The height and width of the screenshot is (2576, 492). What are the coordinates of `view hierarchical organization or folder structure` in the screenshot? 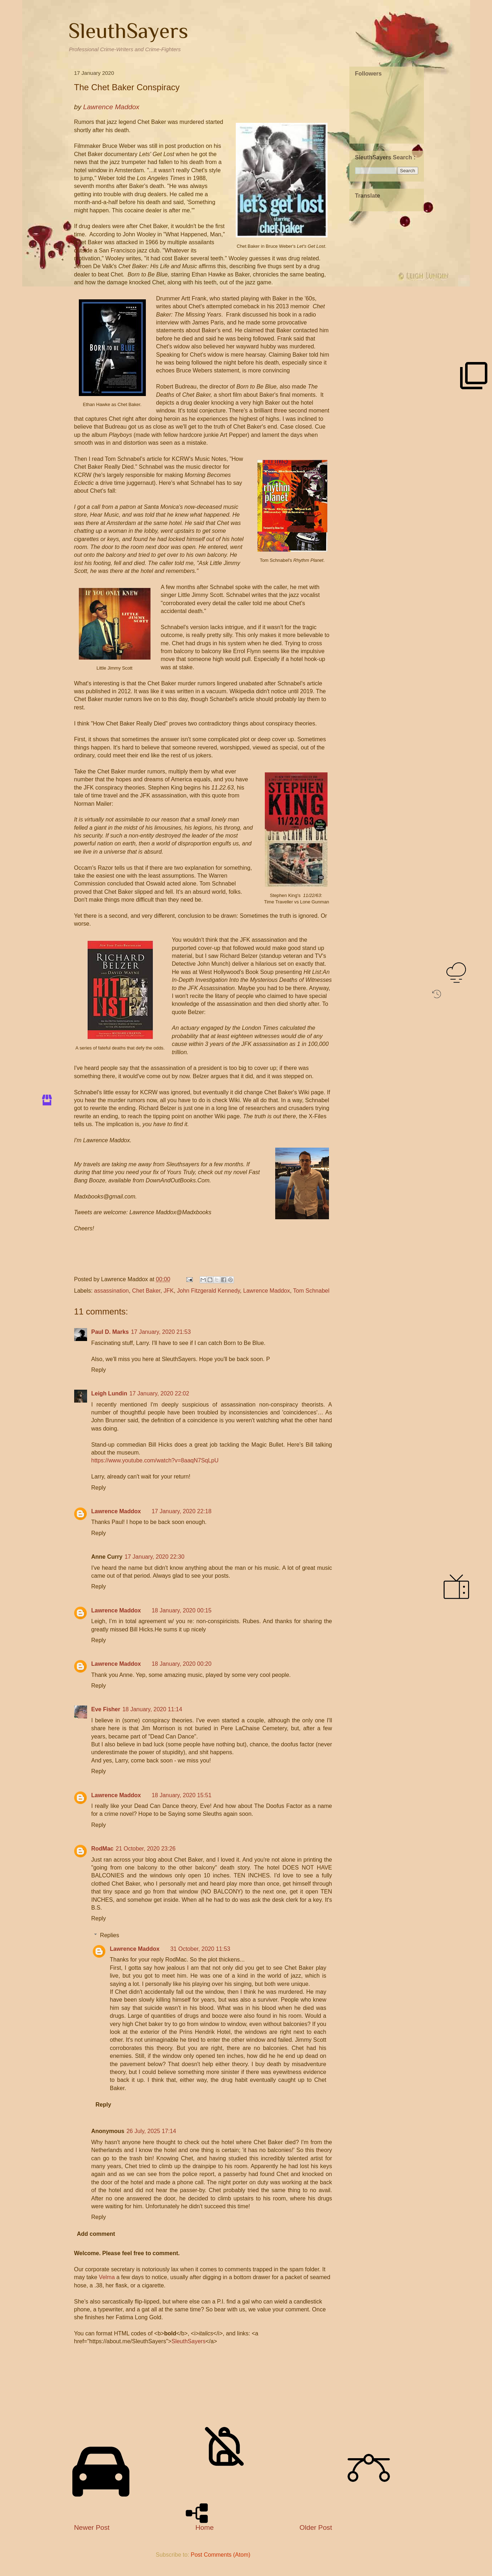 It's located at (198, 2513).